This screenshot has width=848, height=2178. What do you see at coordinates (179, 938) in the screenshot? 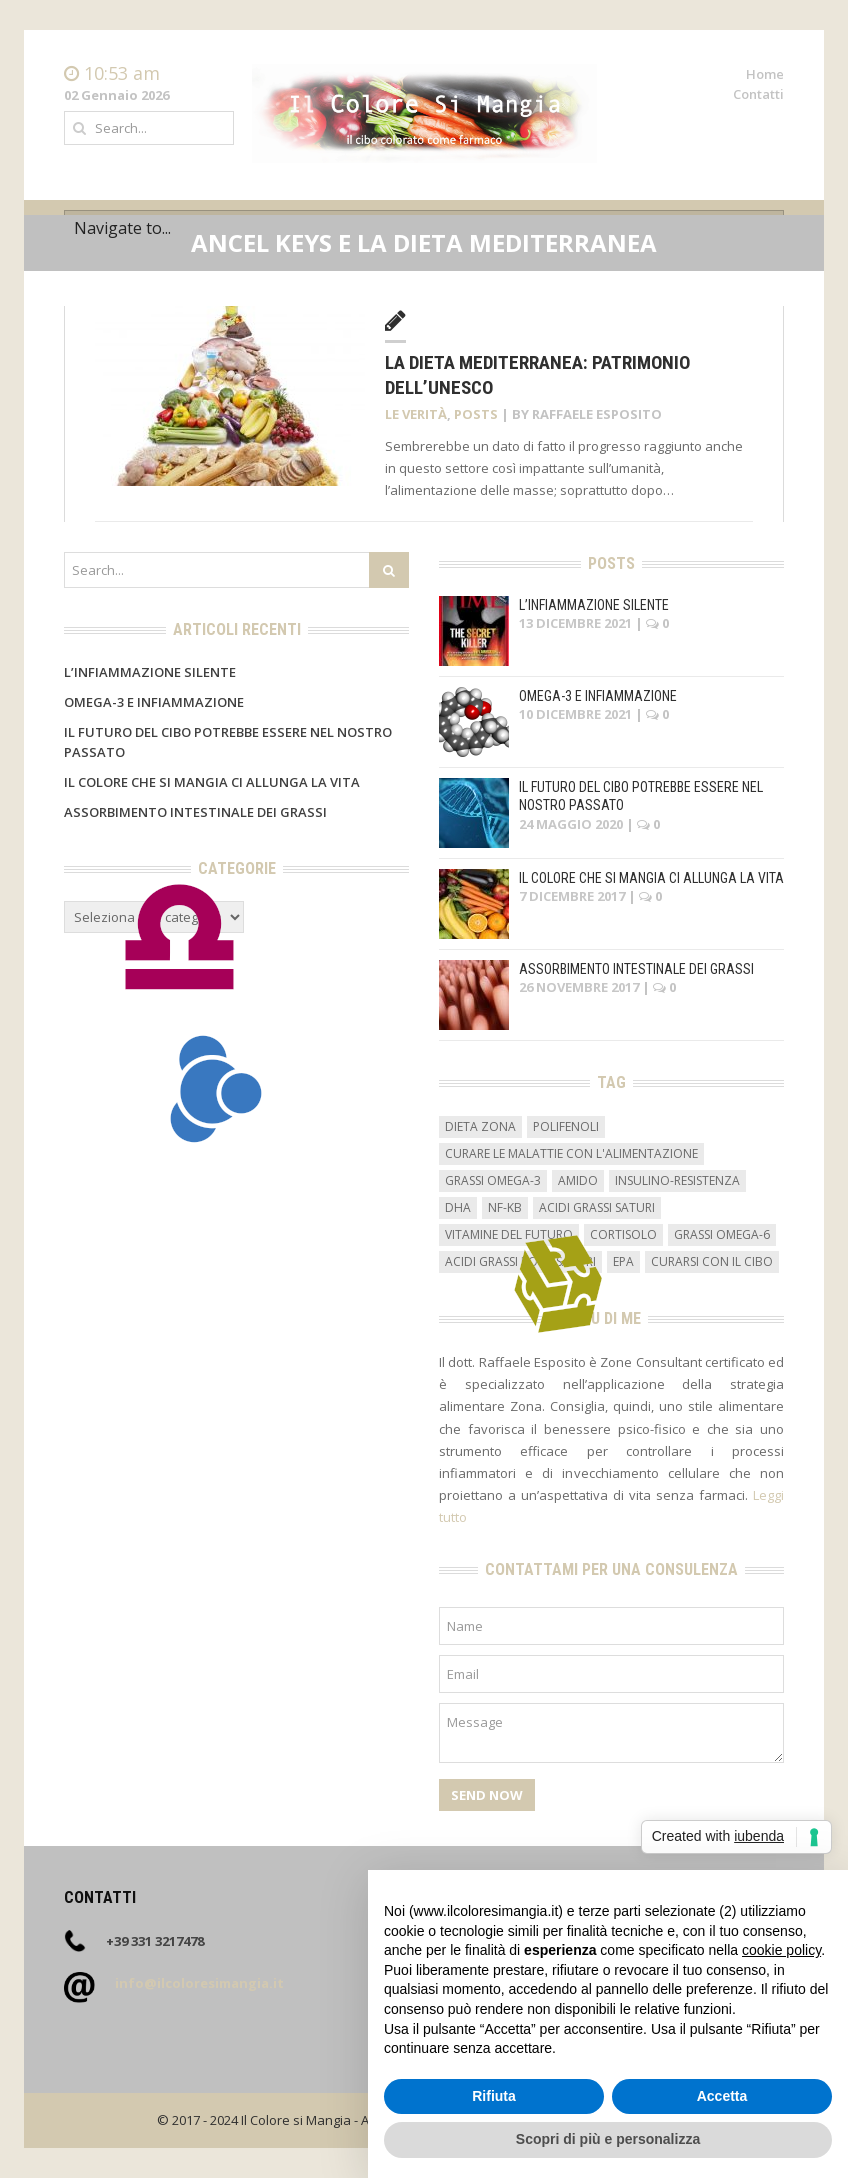
I see `libra zodiac sign indicator` at bounding box center [179, 938].